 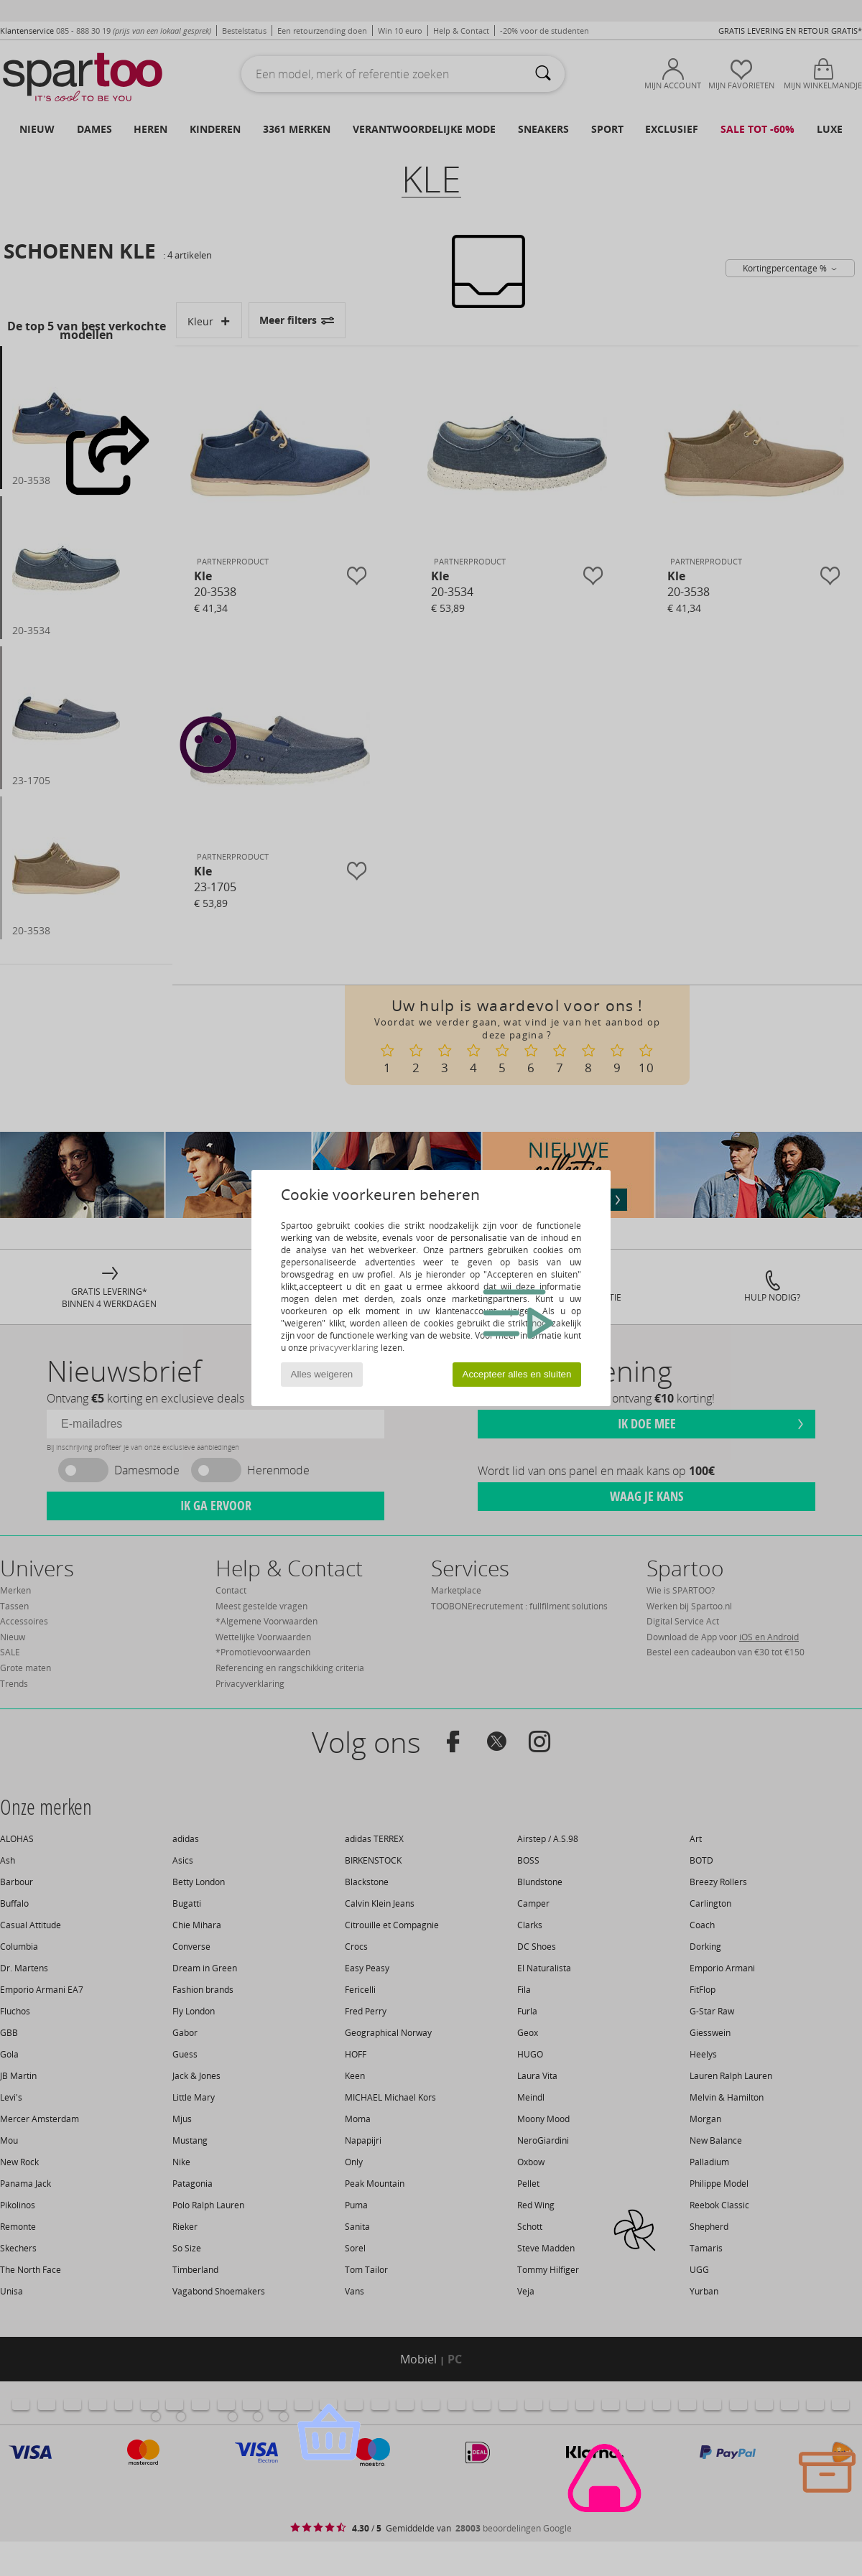 I want to click on share this content, so click(x=106, y=455).